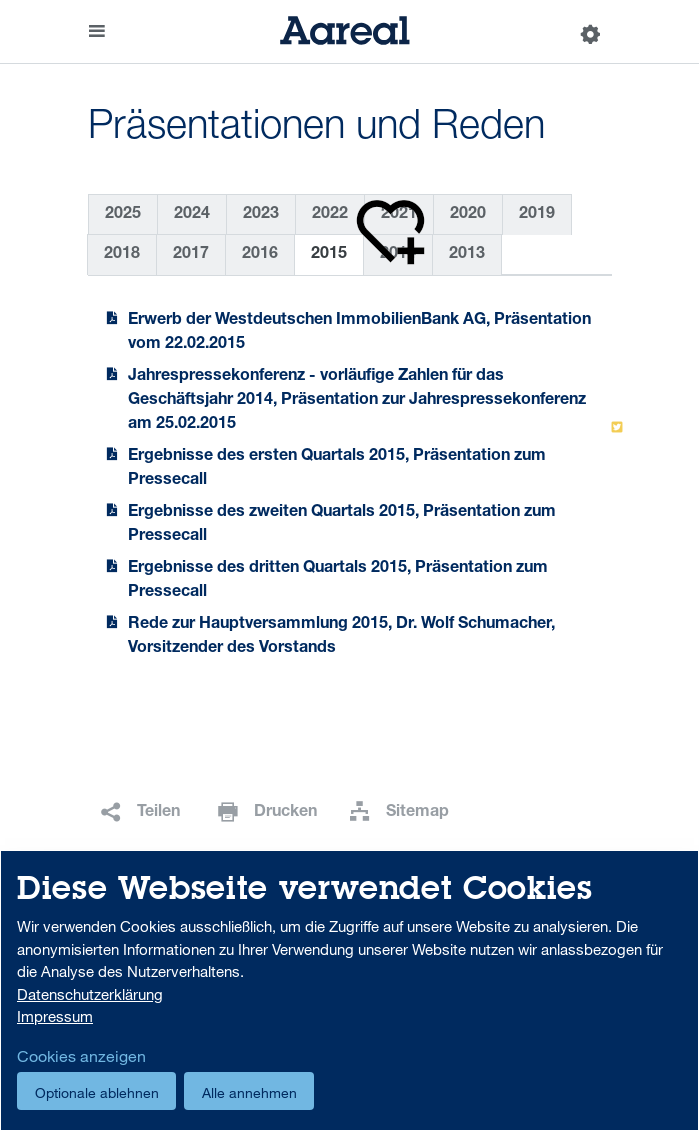 The width and height of the screenshot is (699, 1131). I want to click on share to Twitter, so click(617, 427).